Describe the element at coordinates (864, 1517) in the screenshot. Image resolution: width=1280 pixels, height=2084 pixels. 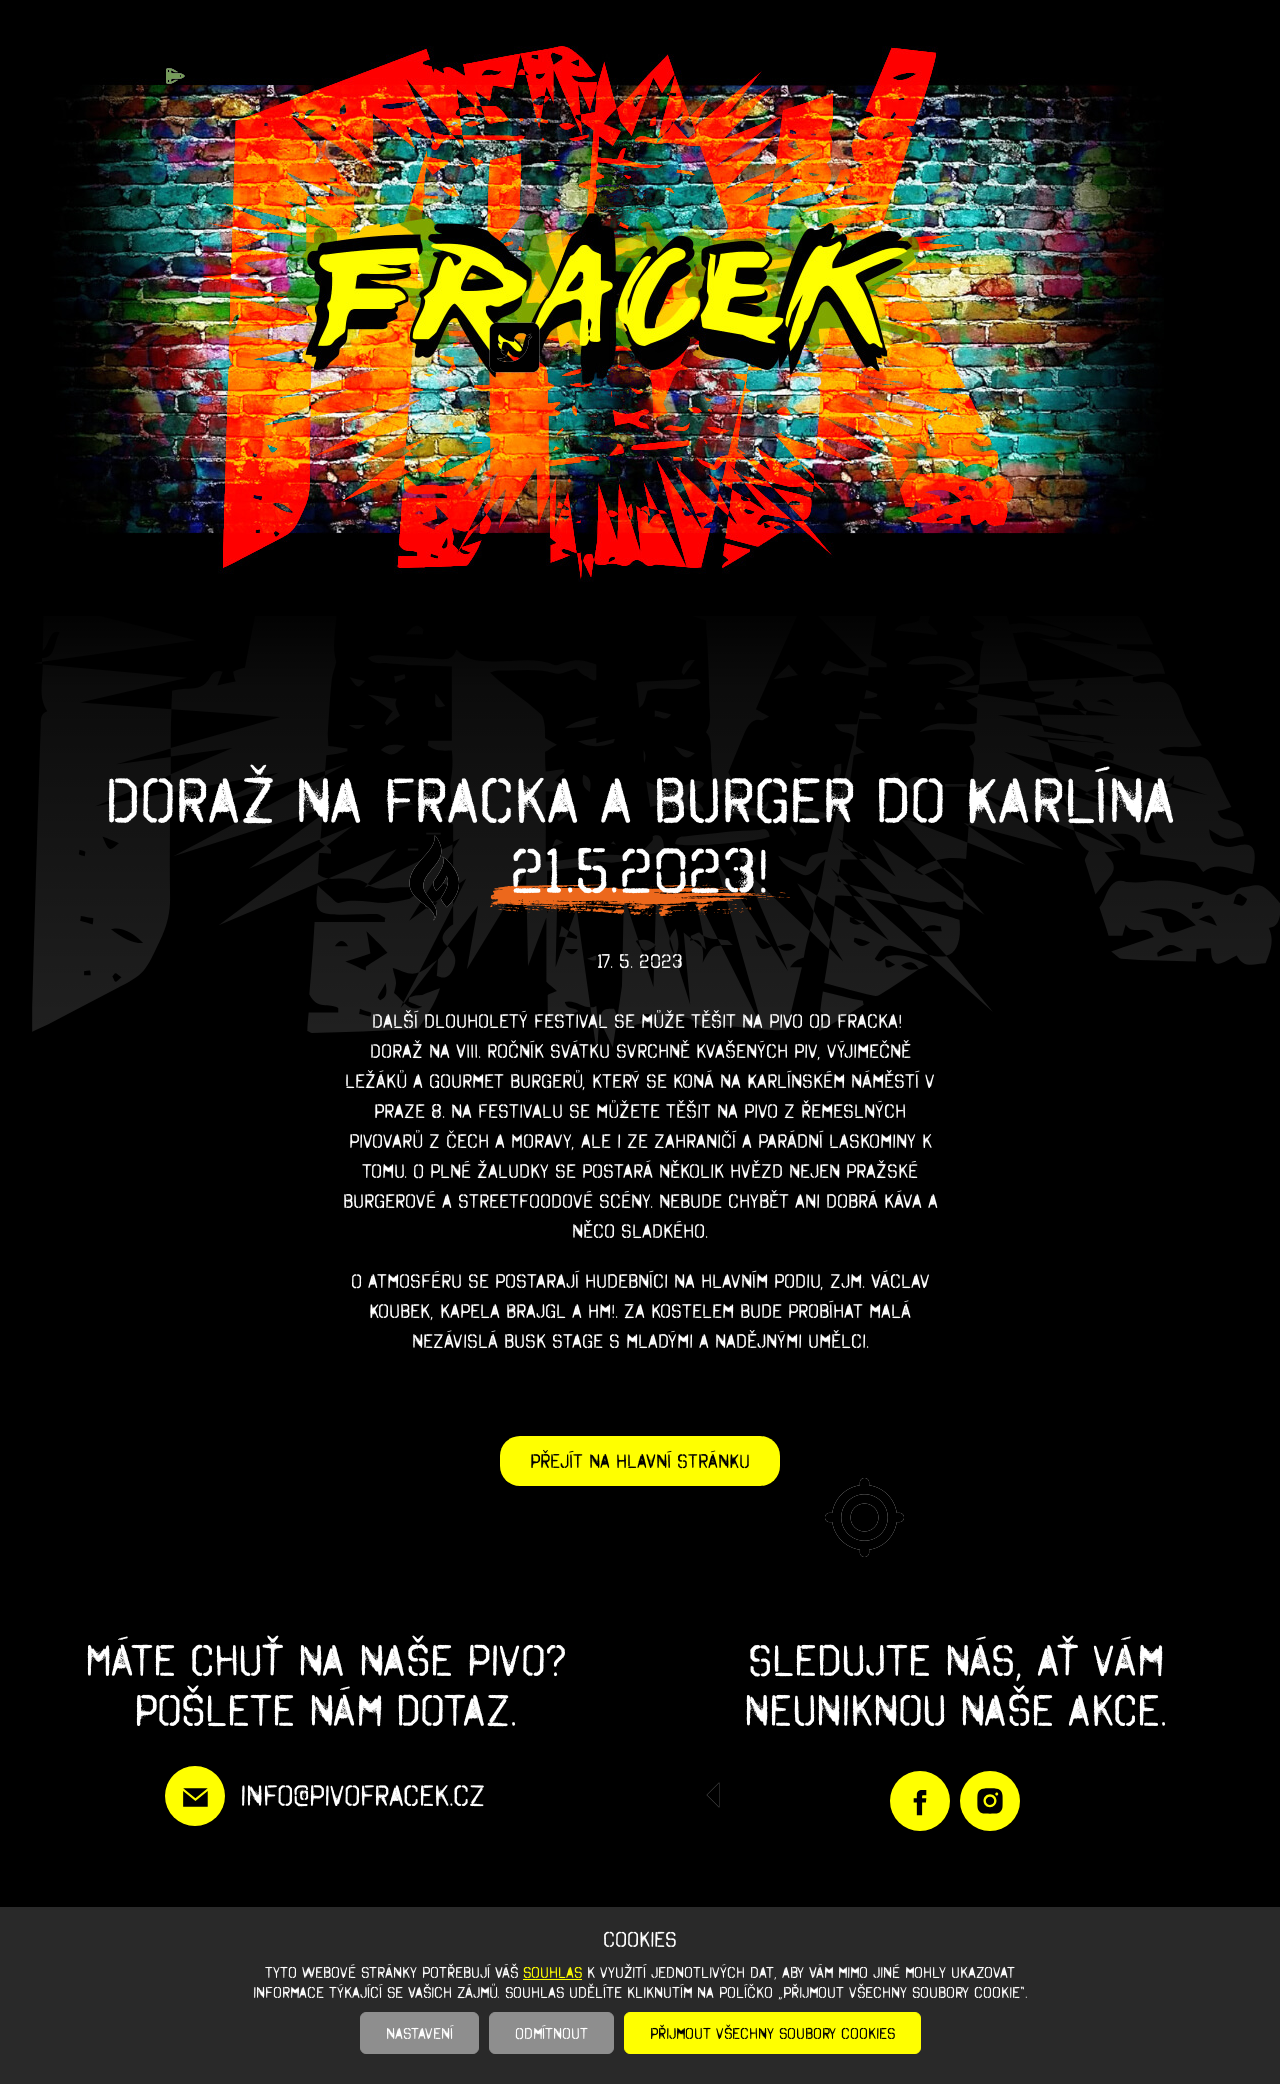
I see `view current location` at that location.